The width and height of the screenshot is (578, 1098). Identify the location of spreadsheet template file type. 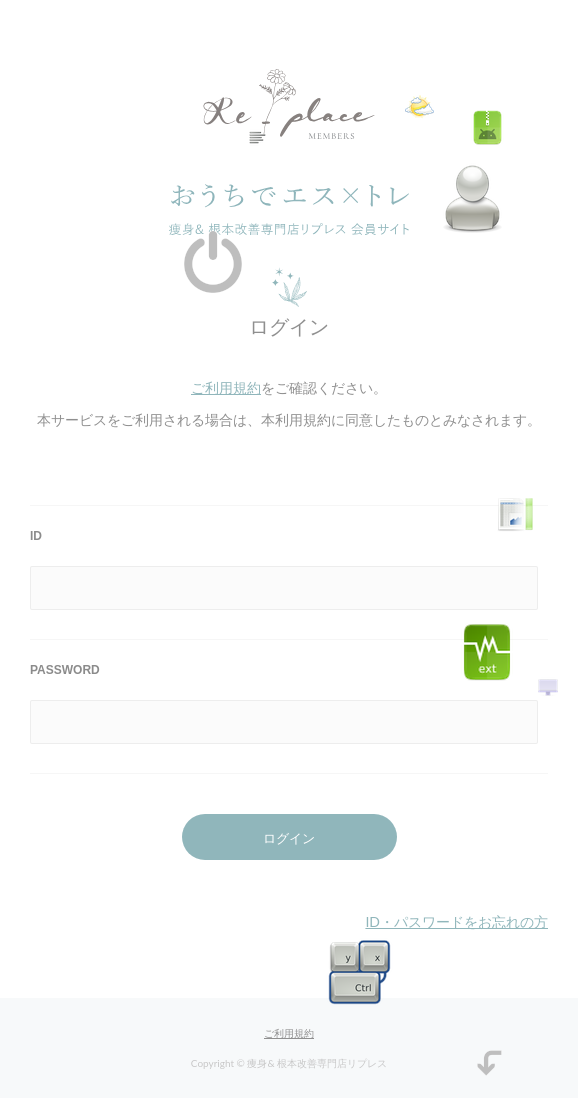
(515, 514).